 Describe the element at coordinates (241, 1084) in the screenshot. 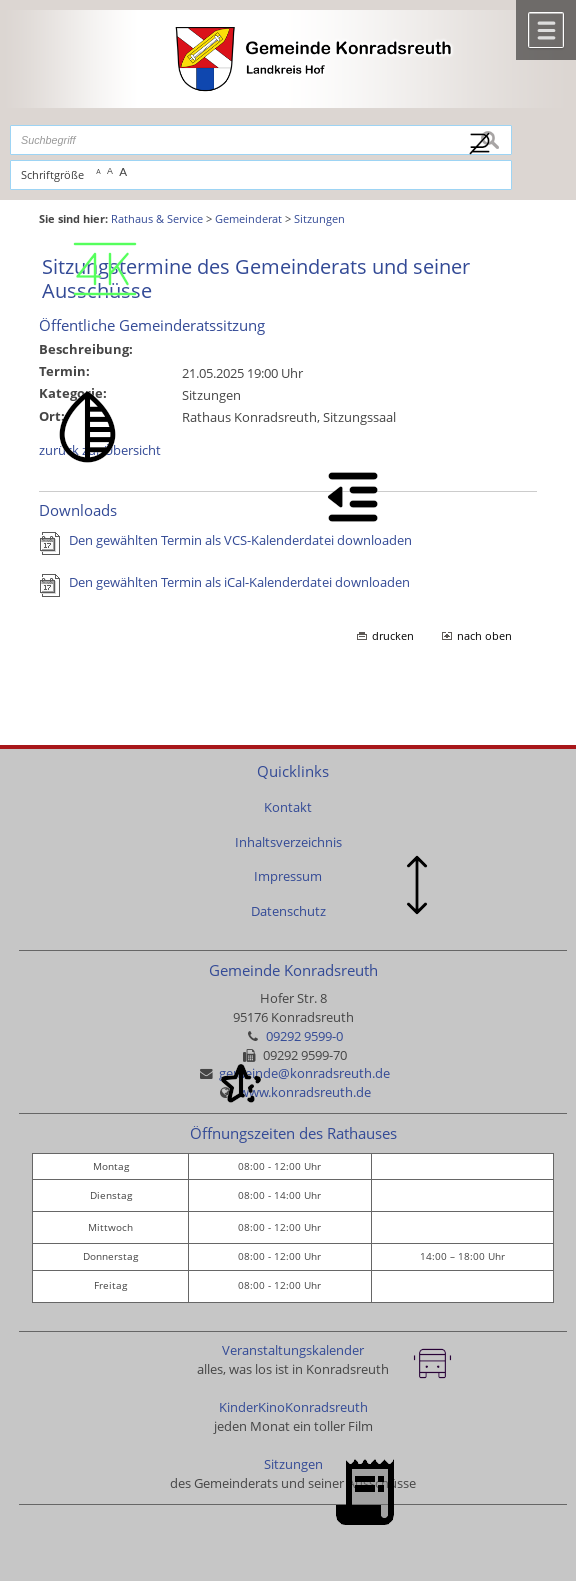

I see `indicates a partial or half-star rating` at that location.